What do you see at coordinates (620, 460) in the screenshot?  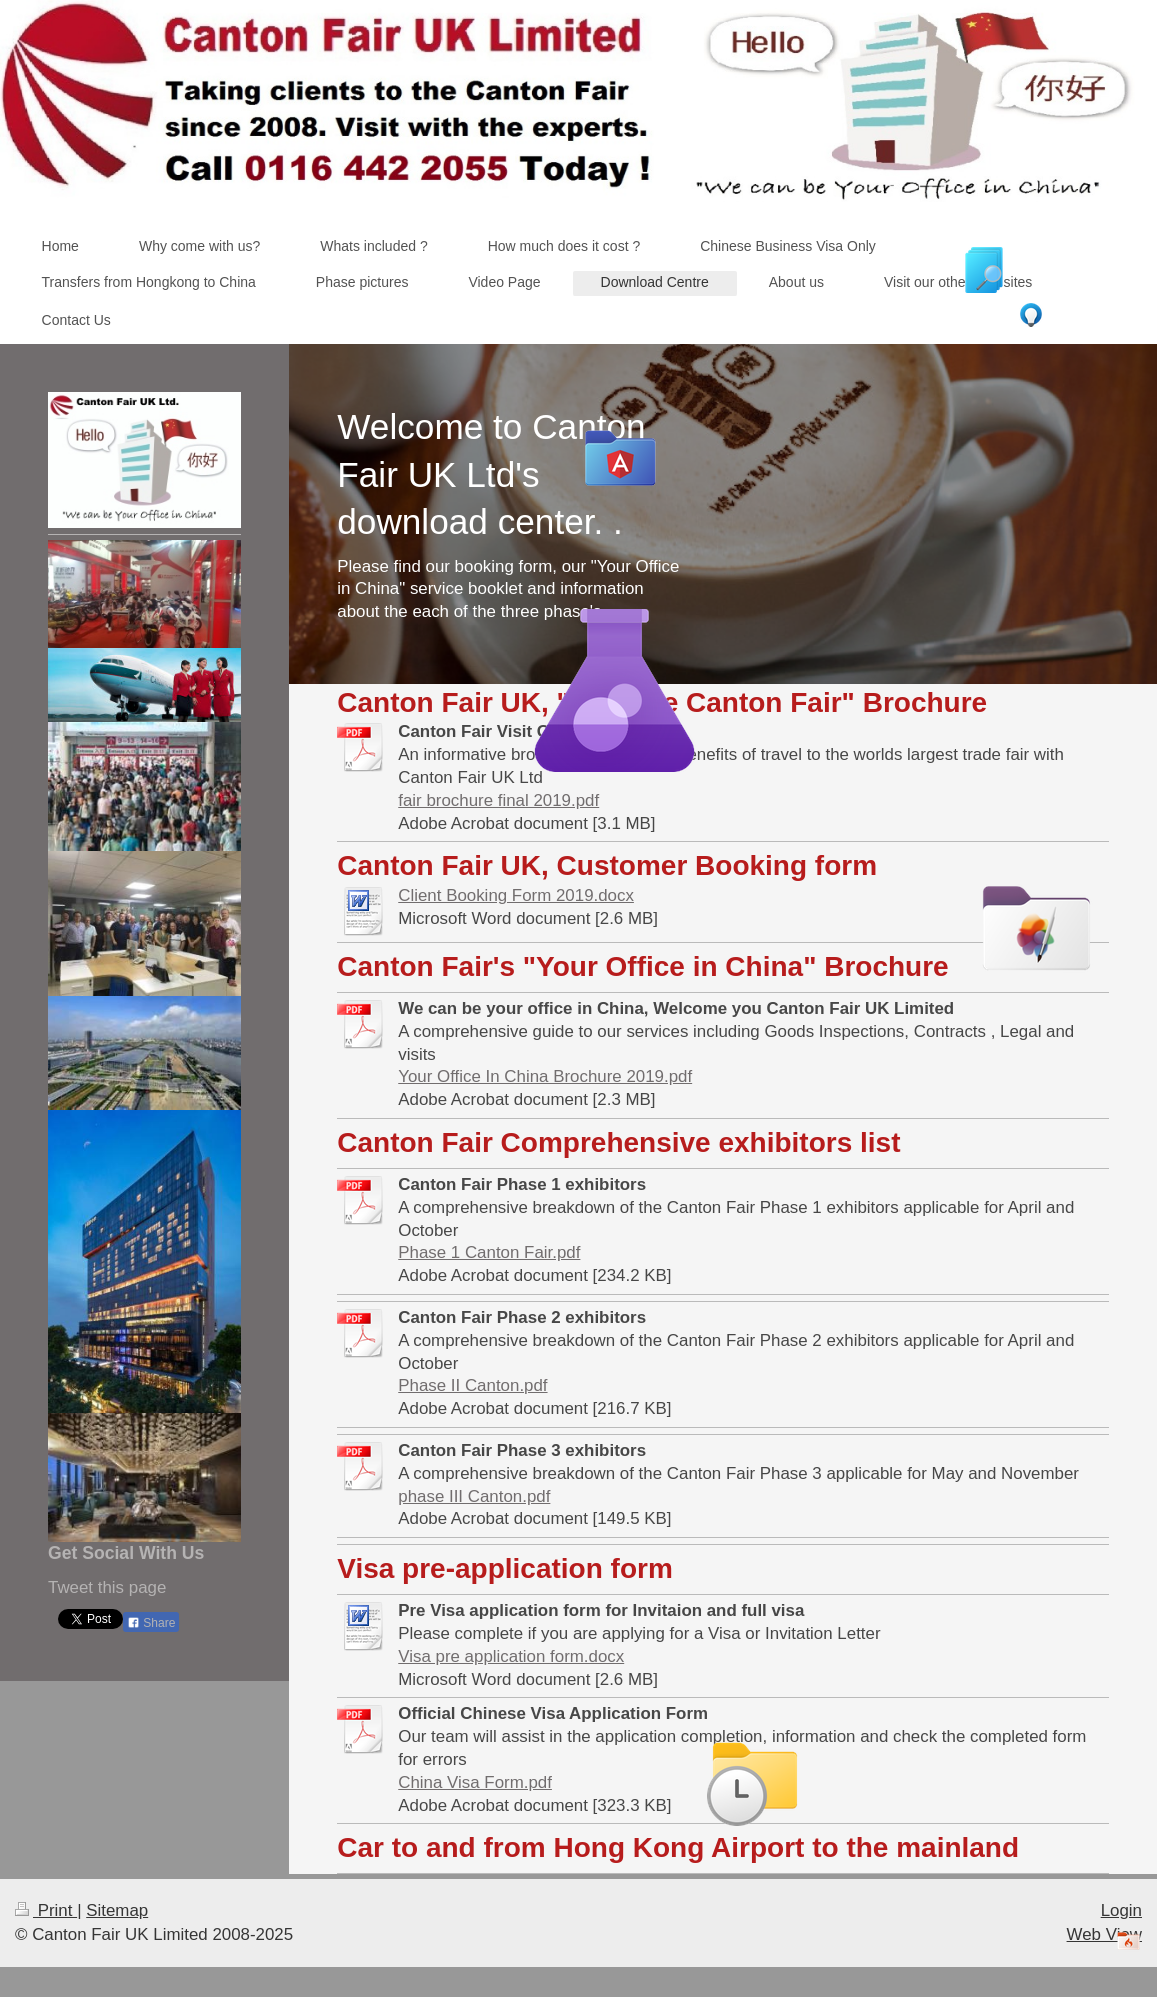 I see `open folder containing Angular project files` at bounding box center [620, 460].